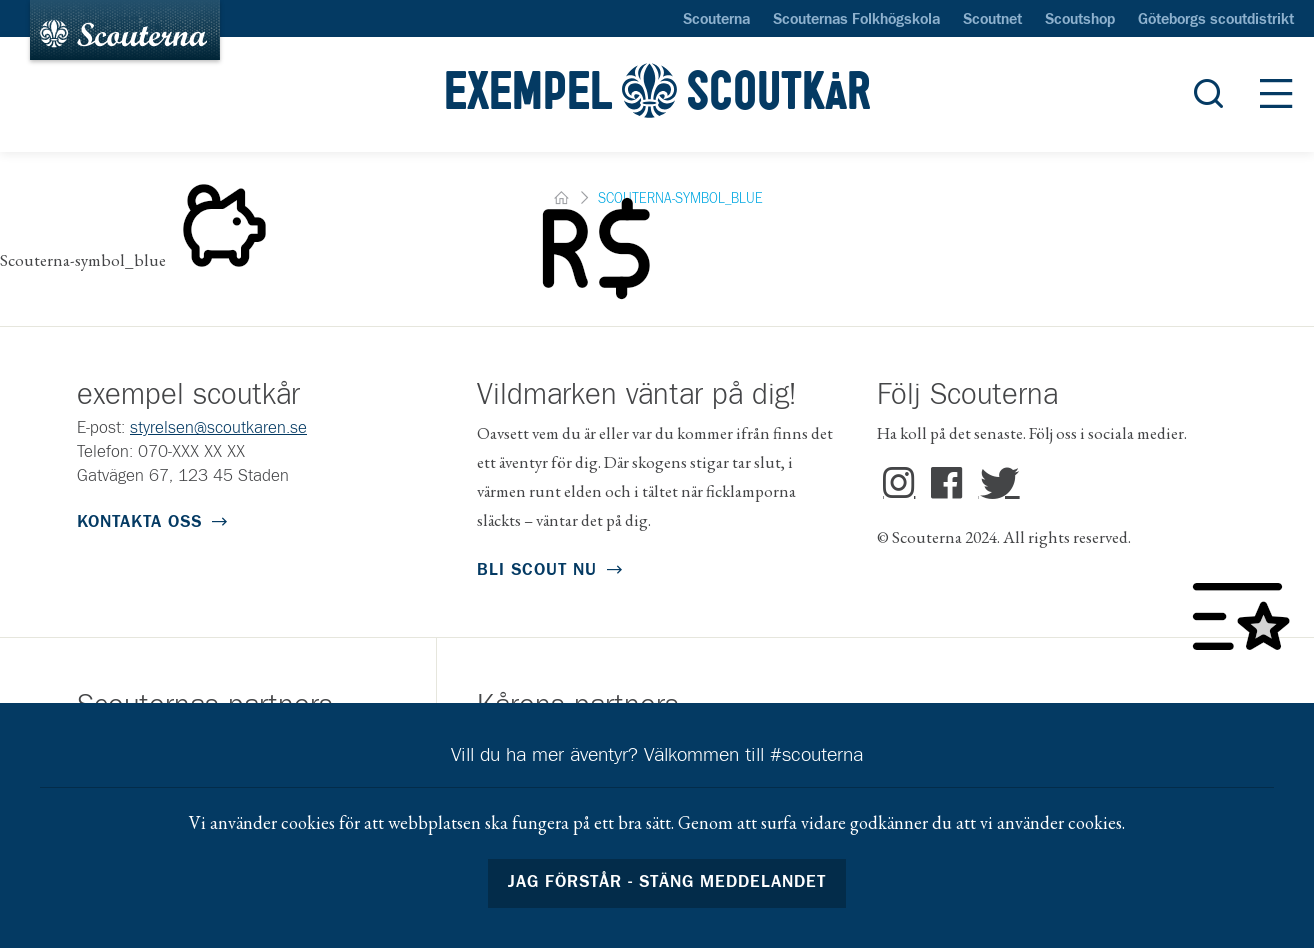  I want to click on view your favorites list, so click(1237, 616).